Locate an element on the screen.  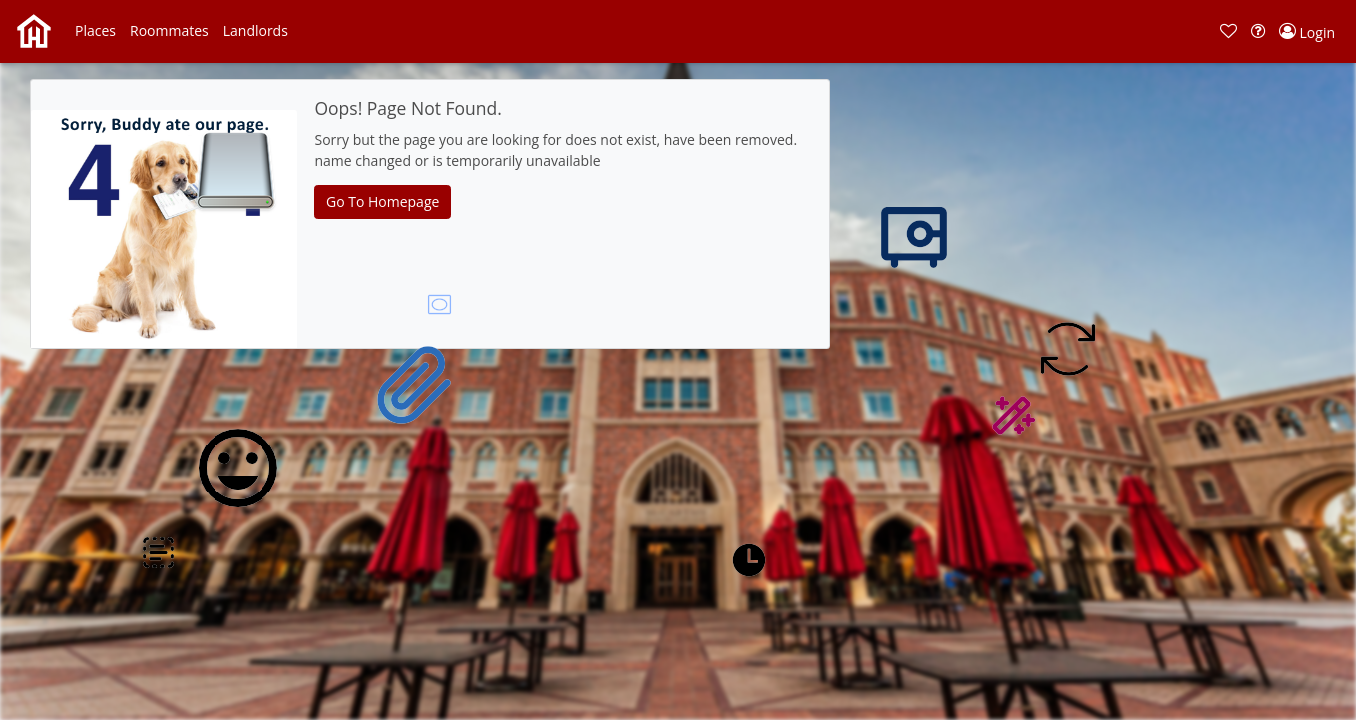
access secure storage or vault is located at coordinates (914, 235).